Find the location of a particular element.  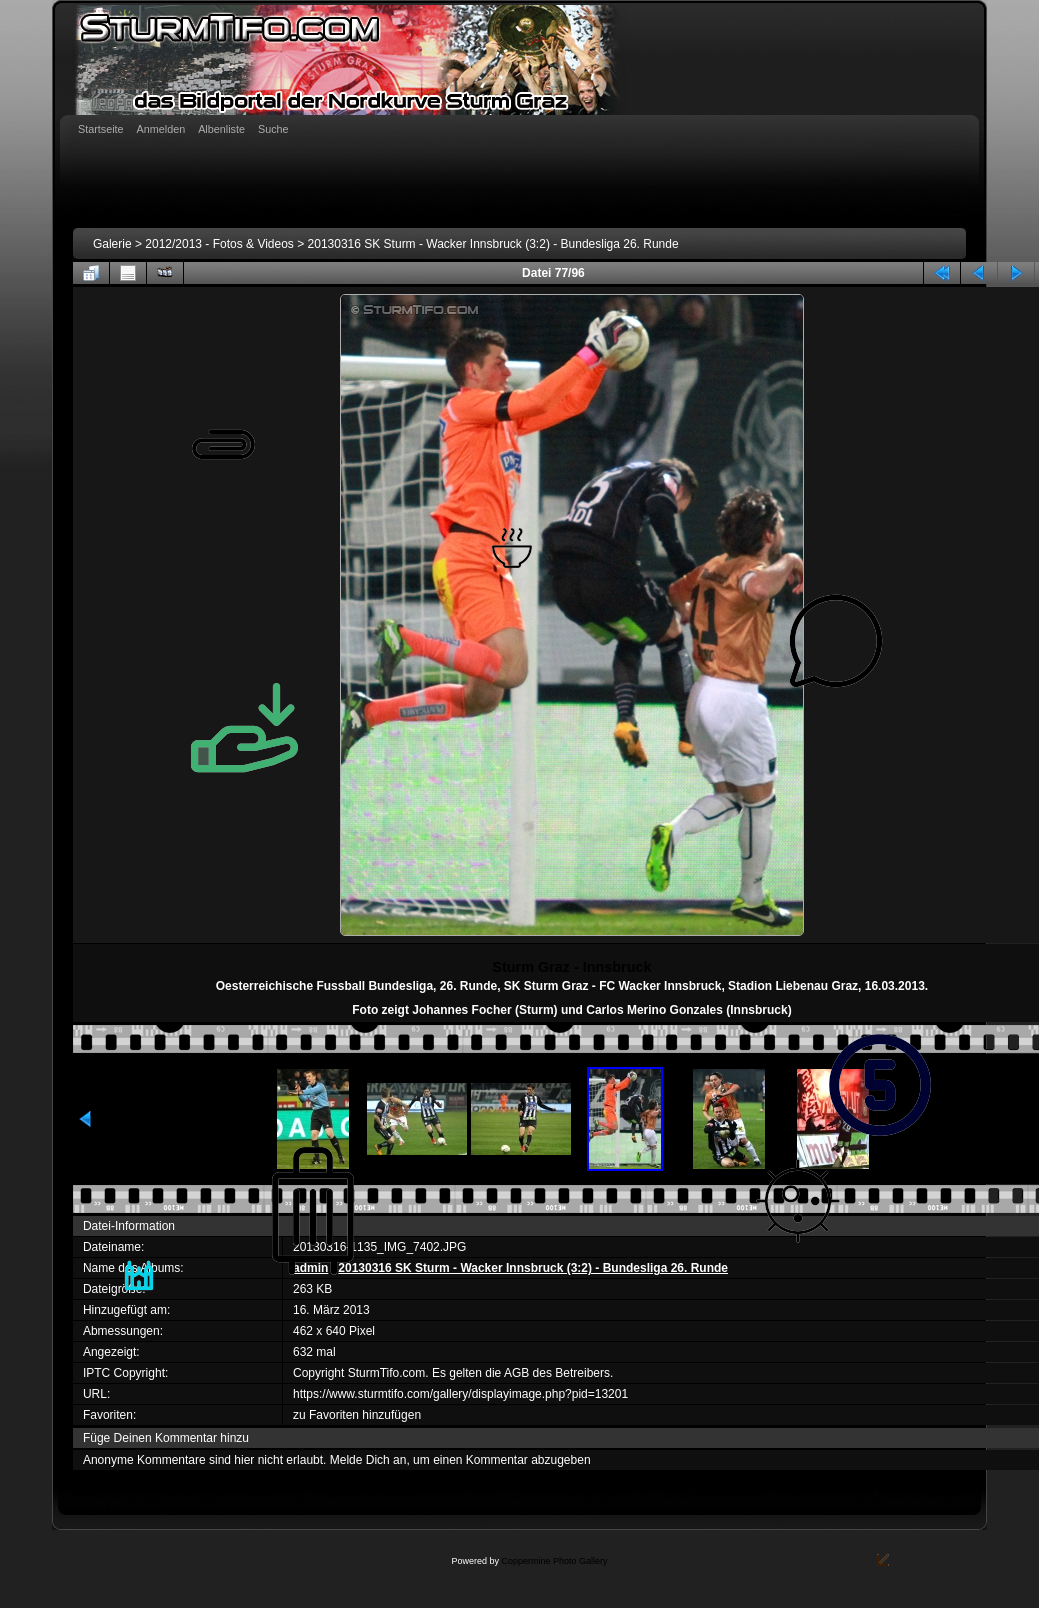

step 5 in a multi-step process is located at coordinates (880, 1085).